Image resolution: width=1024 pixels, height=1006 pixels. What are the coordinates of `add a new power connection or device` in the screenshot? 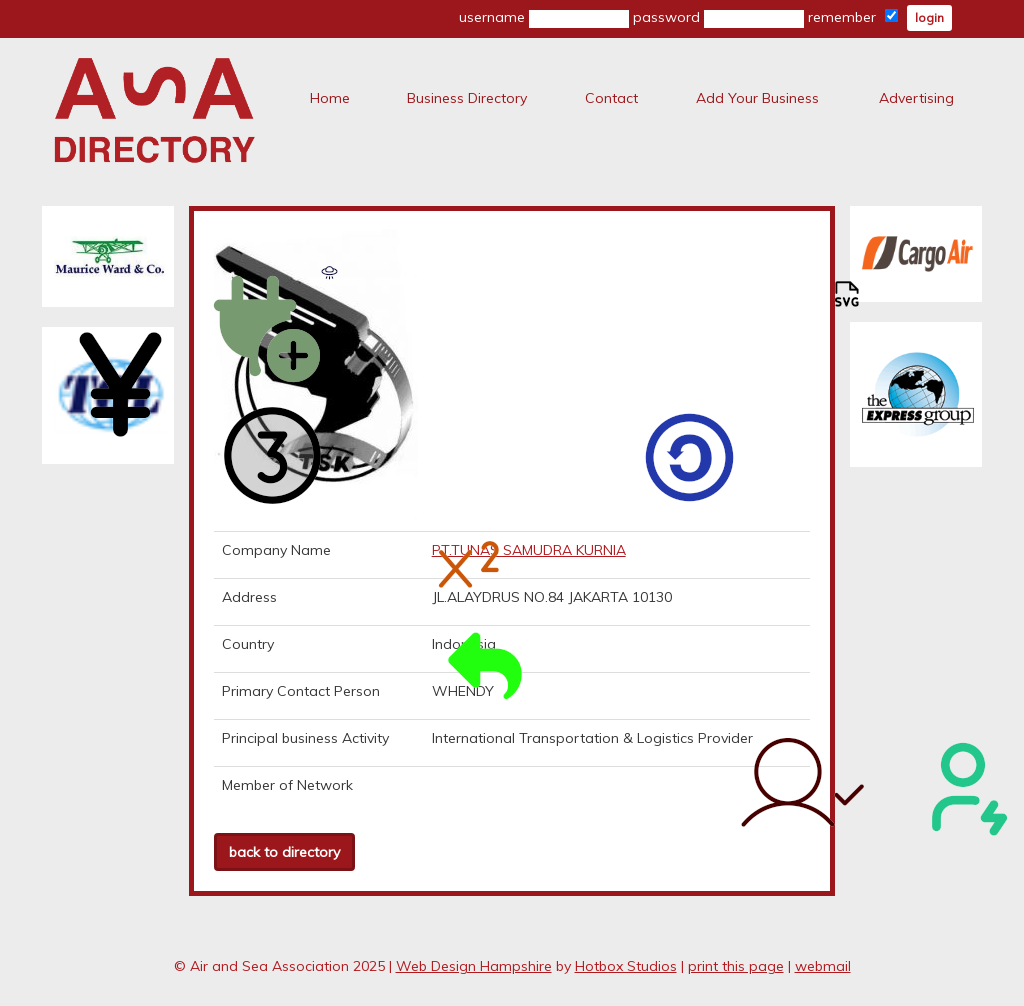 It's located at (261, 329).